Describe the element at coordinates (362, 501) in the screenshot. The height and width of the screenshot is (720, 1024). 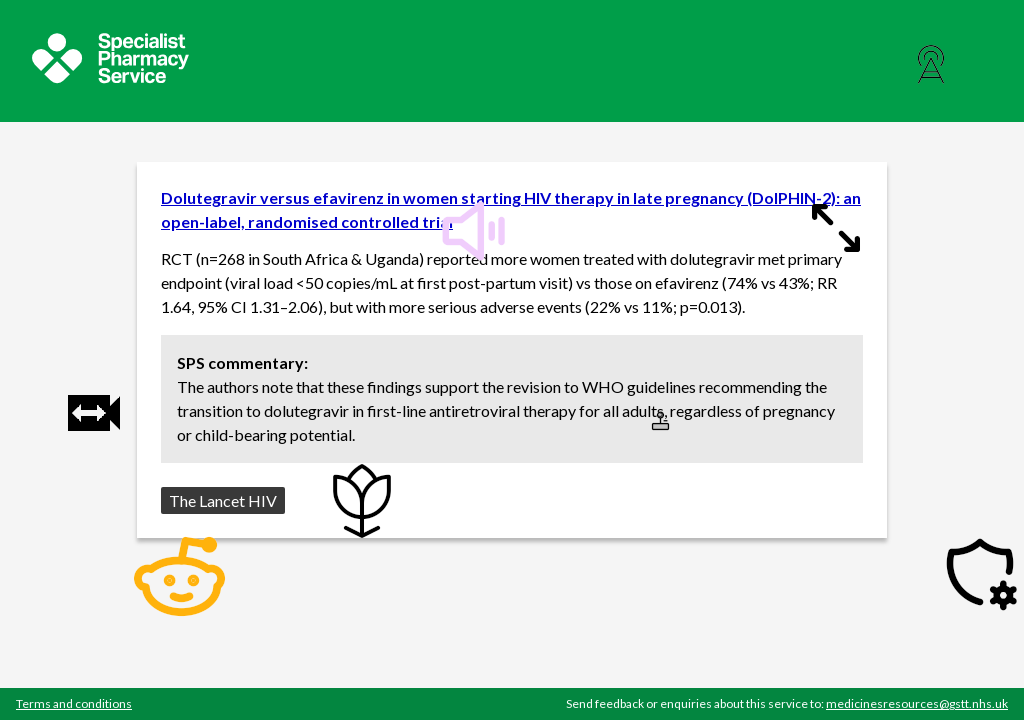
I see `access garden or plant-related features` at that location.